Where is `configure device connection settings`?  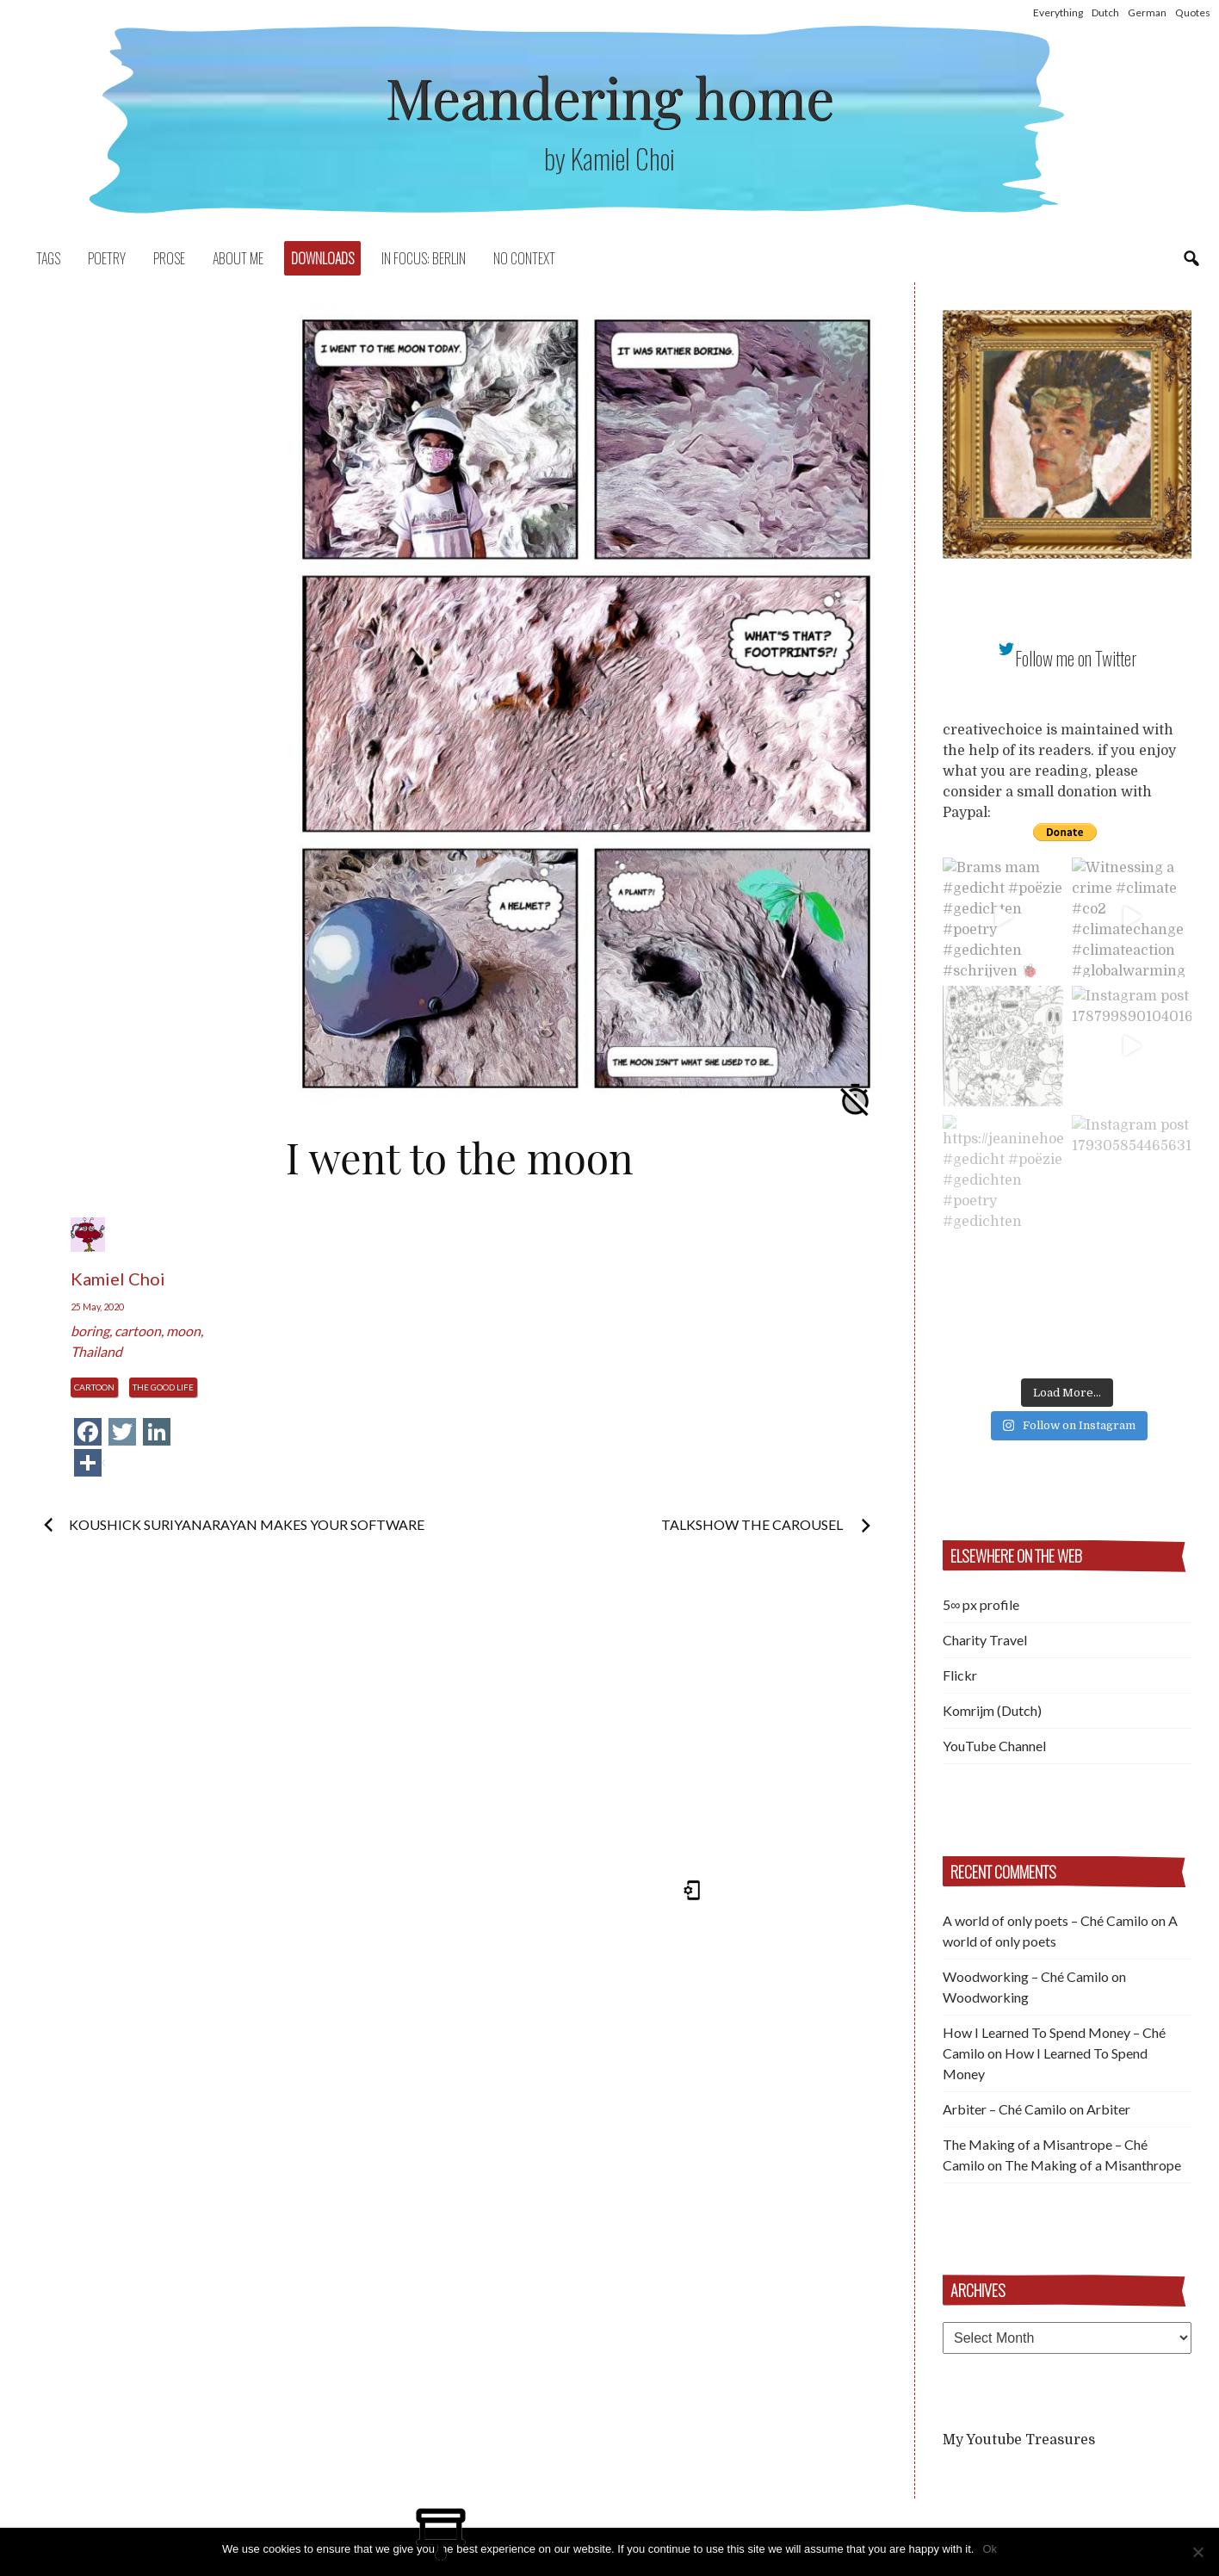 configure device connection settings is located at coordinates (691, 1890).